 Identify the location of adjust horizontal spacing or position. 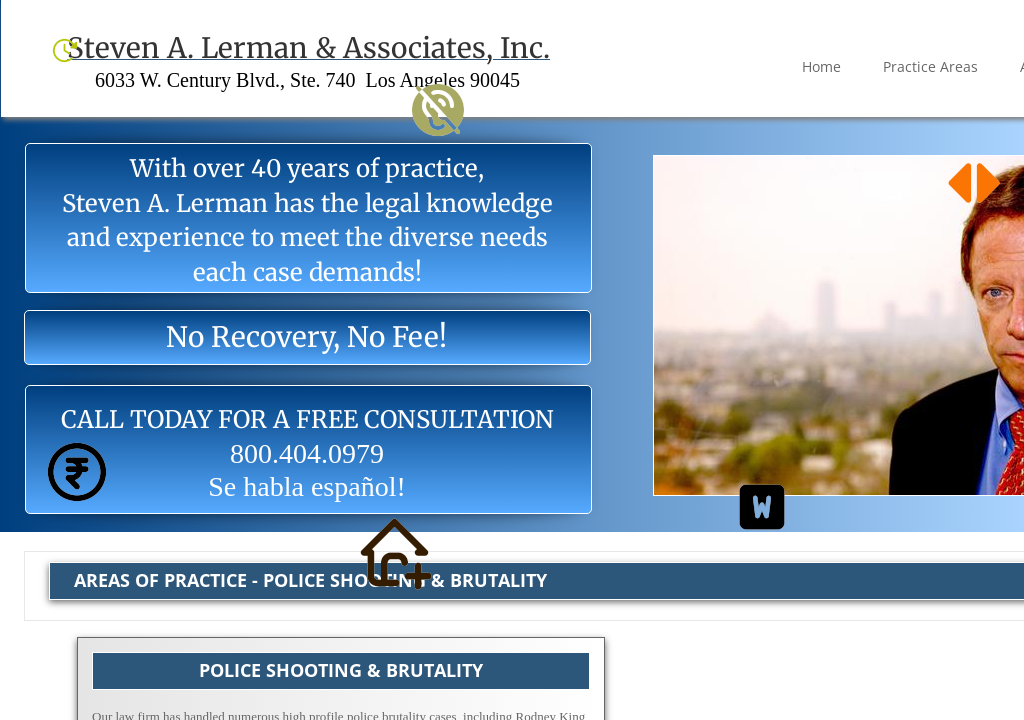
(974, 183).